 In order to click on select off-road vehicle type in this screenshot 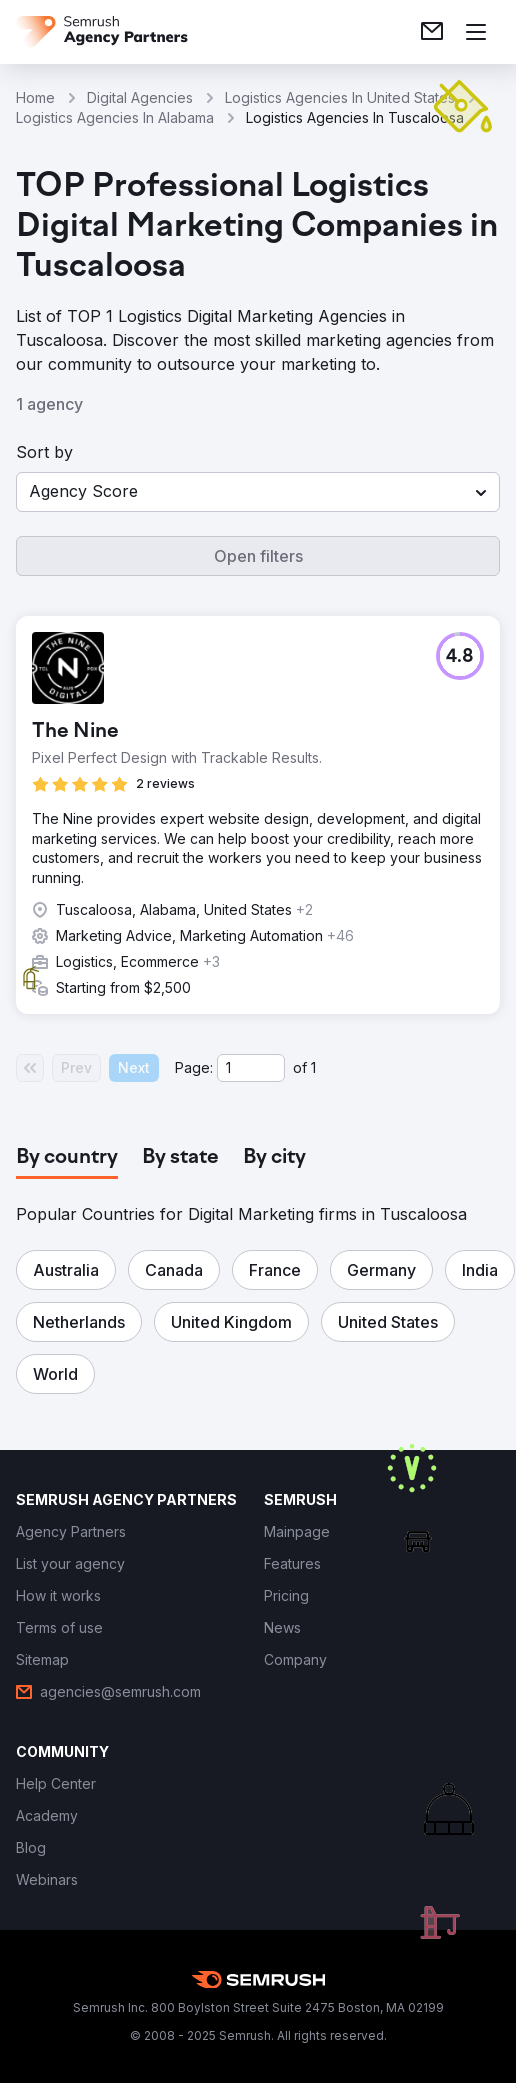, I will do `click(418, 1542)`.